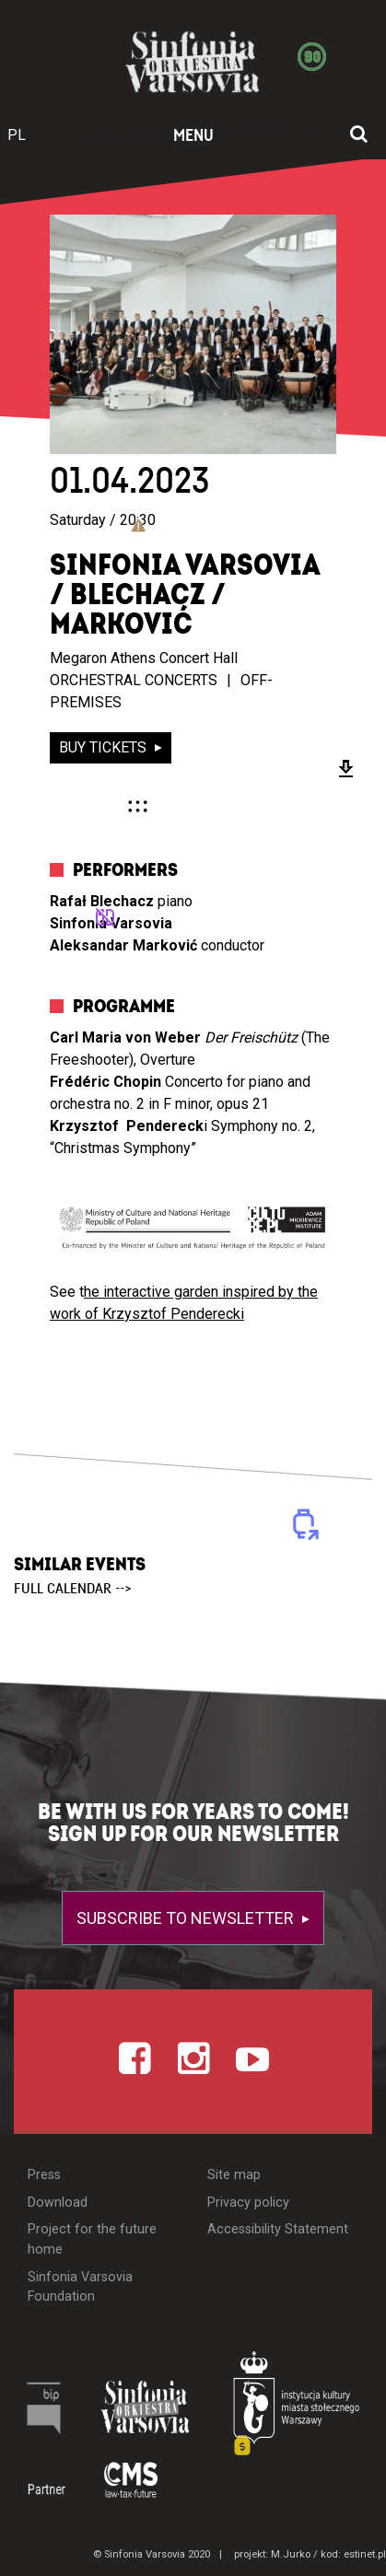 This screenshot has height=2576, width=386. Describe the element at coordinates (105, 917) in the screenshot. I see `nintendo switch controller disconnected` at that location.